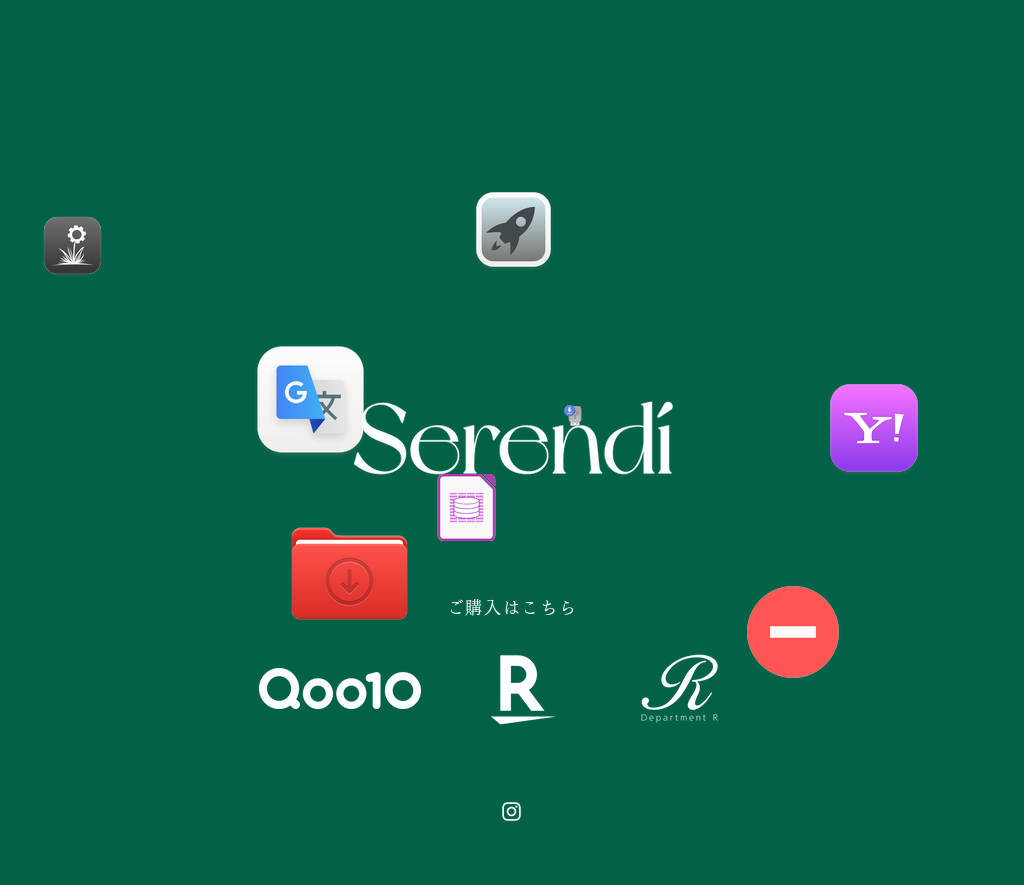 This screenshot has height=885, width=1024. I want to click on open the app launcher, so click(513, 229).